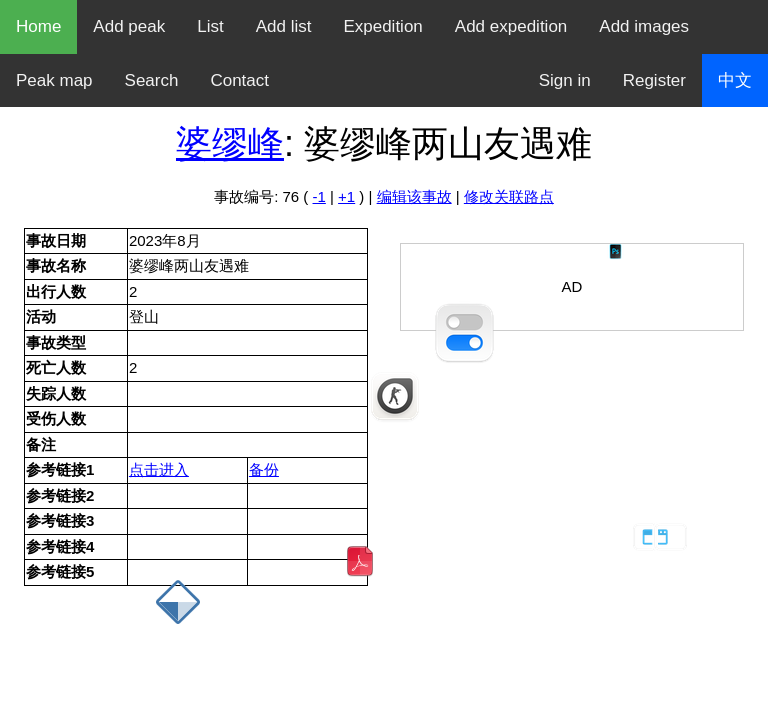 The height and width of the screenshot is (720, 768). What do you see at coordinates (395, 396) in the screenshot?
I see `launch counter-strike: global offensive` at bounding box center [395, 396].